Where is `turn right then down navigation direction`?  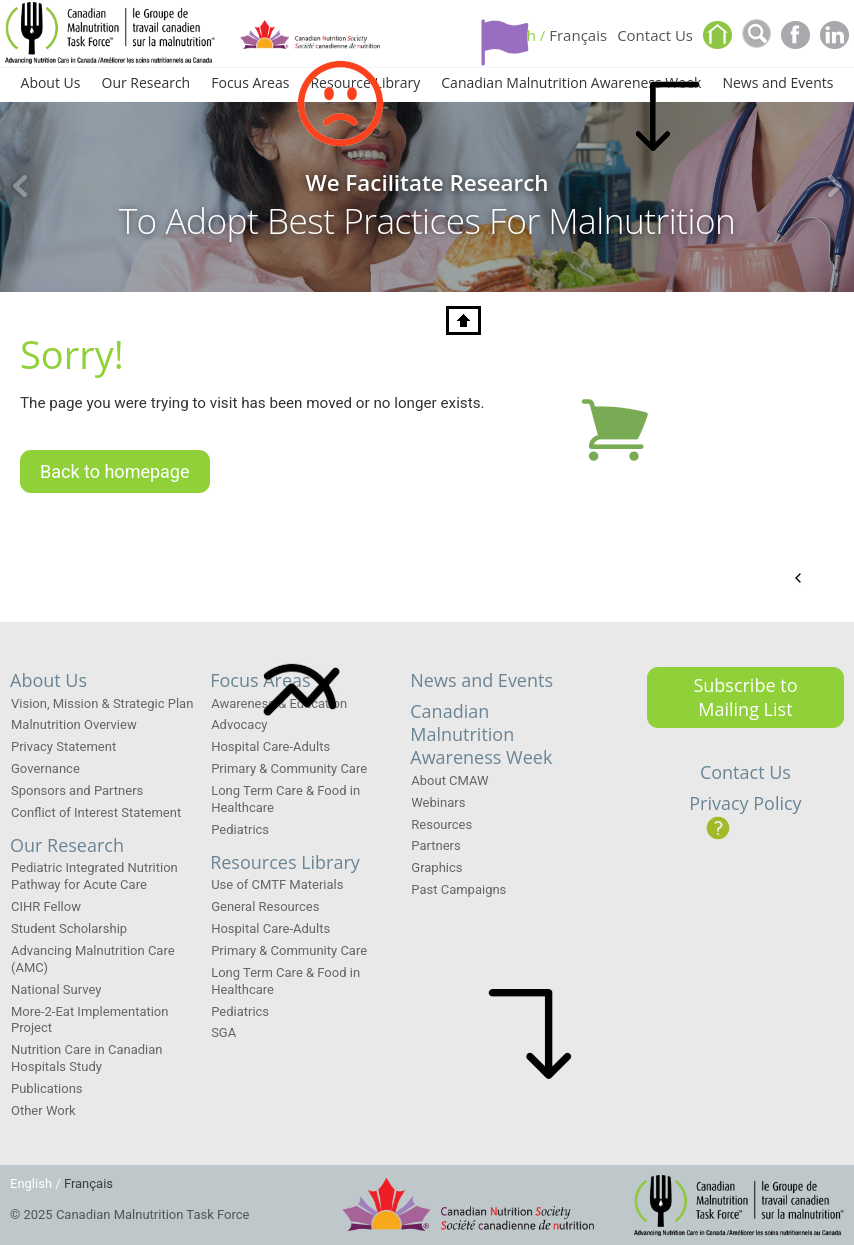 turn right then down navigation direction is located at coordinates (530, 1034).